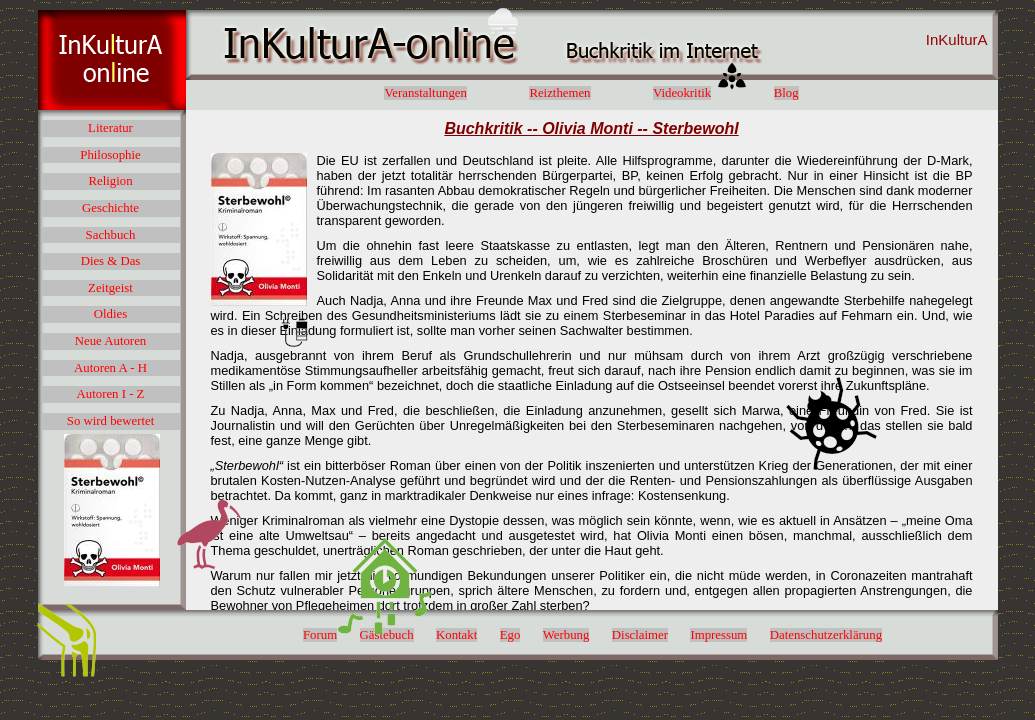  Describe the element at coordinates (295, 333) in the screenshot. I see `device is currently charging` at that location.